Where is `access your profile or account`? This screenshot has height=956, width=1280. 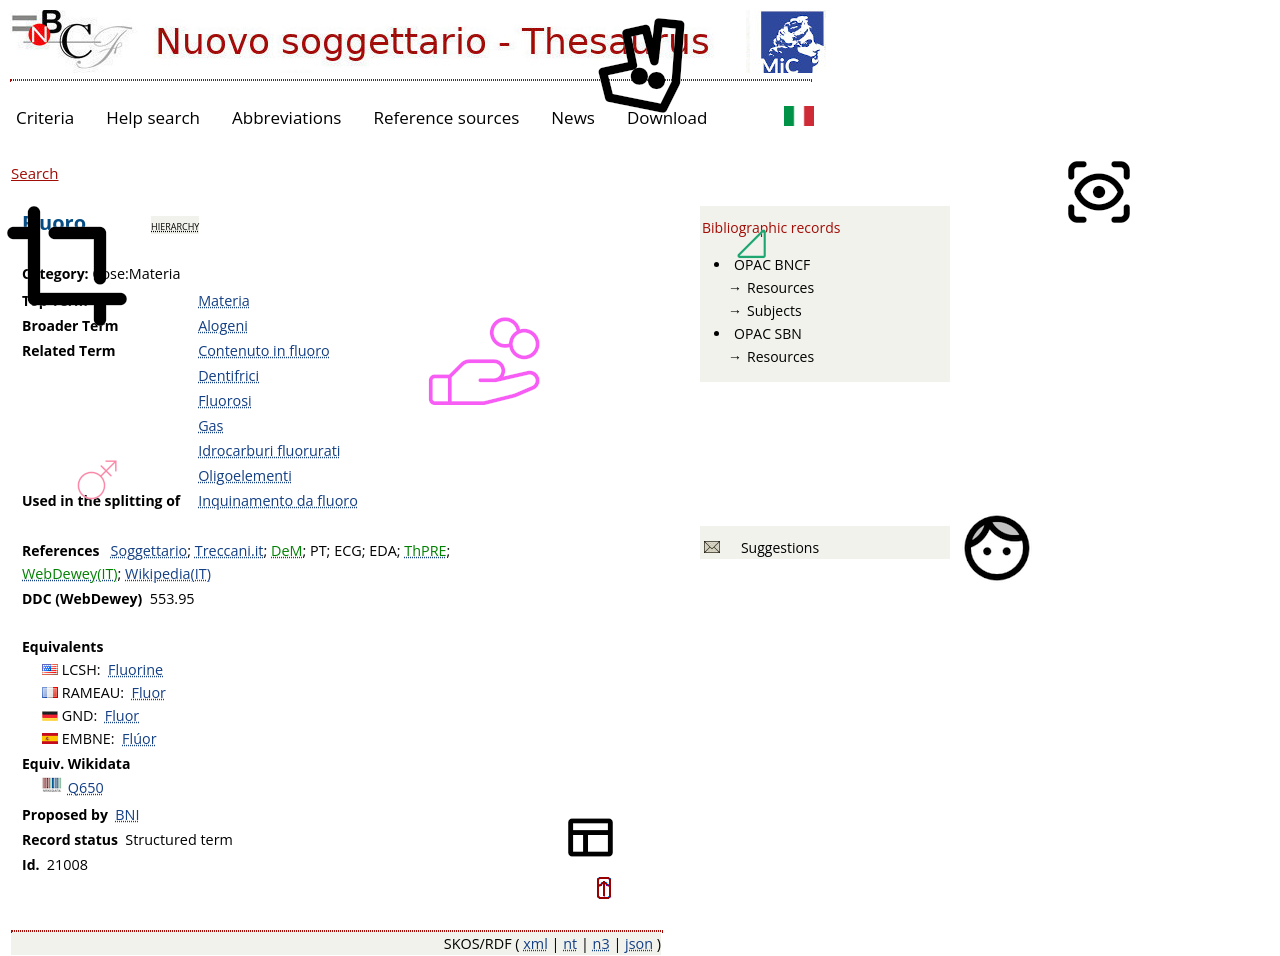
access your profile or account is located at coordinates (997, 548).